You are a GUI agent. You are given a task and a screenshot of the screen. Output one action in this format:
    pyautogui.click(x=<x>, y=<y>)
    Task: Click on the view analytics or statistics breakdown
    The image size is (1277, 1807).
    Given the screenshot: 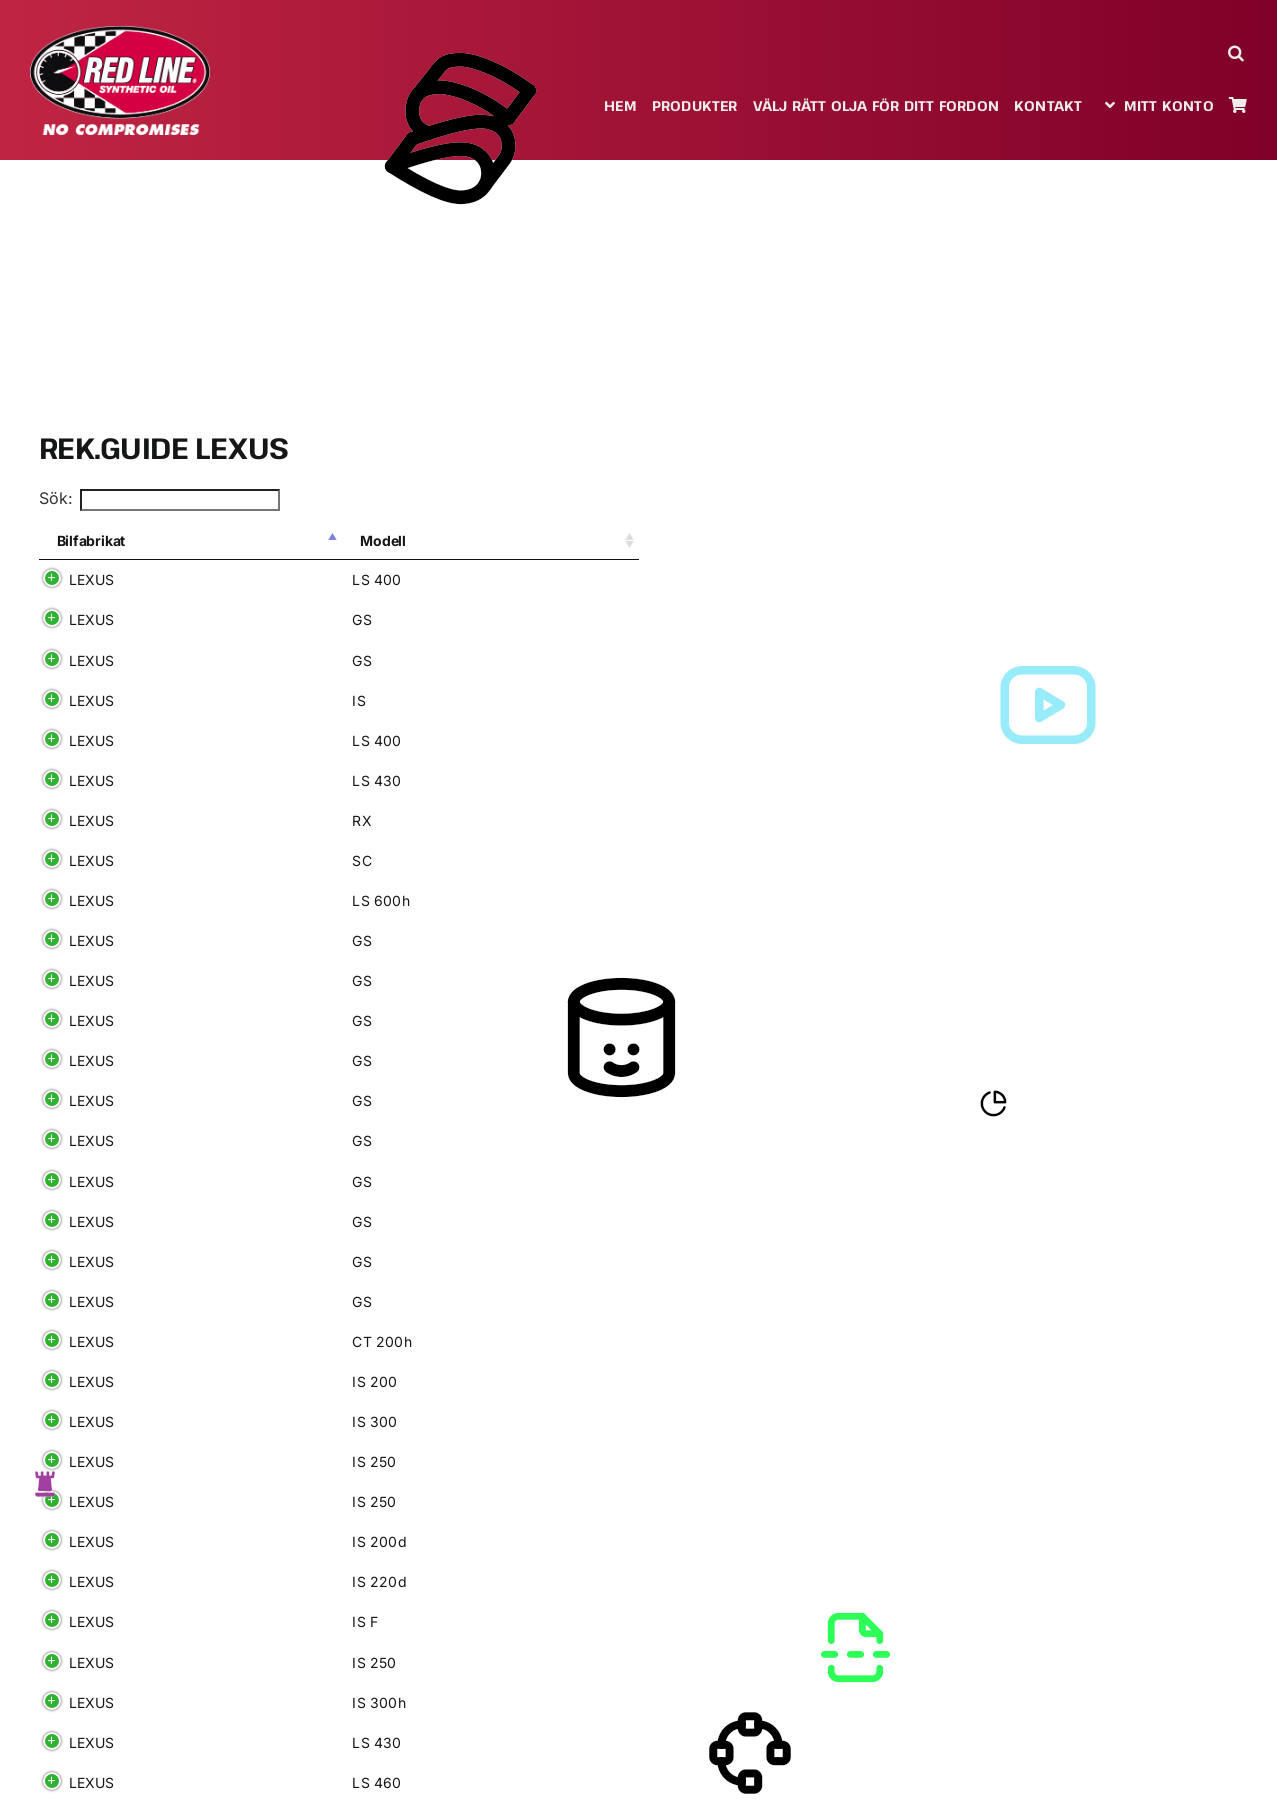 What is the action you would take?
    pyautogui.click(x=993, y=1103)
    